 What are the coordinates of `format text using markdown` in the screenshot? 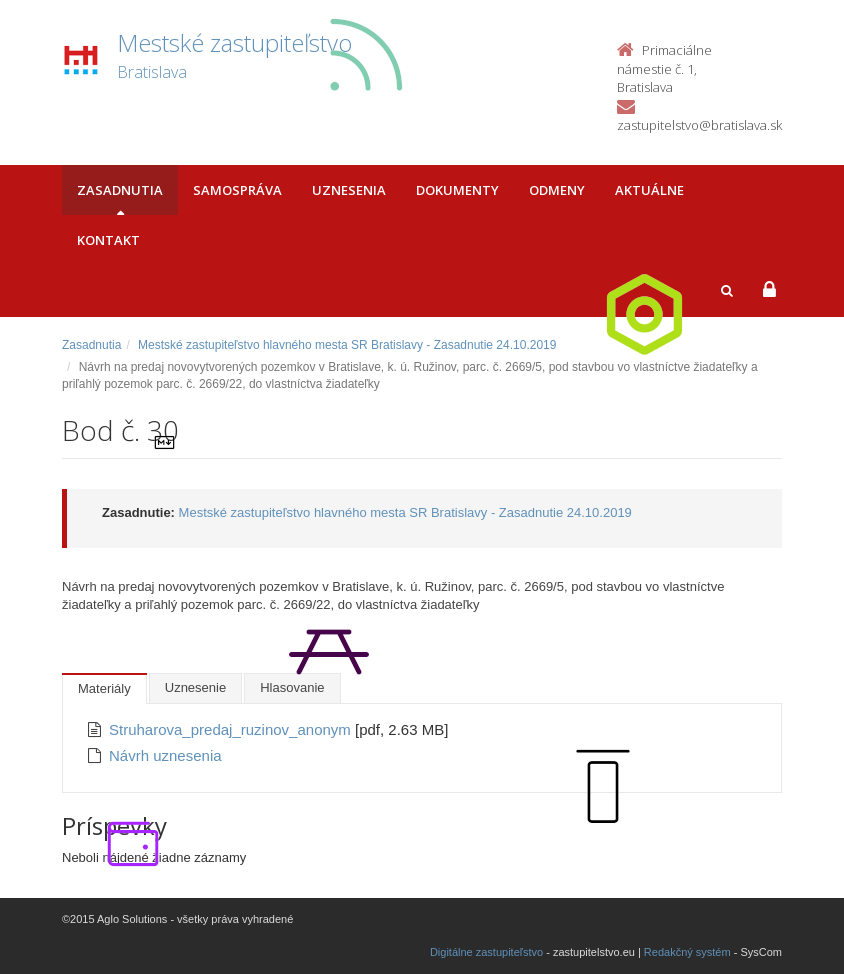 It's located at (164, 442).